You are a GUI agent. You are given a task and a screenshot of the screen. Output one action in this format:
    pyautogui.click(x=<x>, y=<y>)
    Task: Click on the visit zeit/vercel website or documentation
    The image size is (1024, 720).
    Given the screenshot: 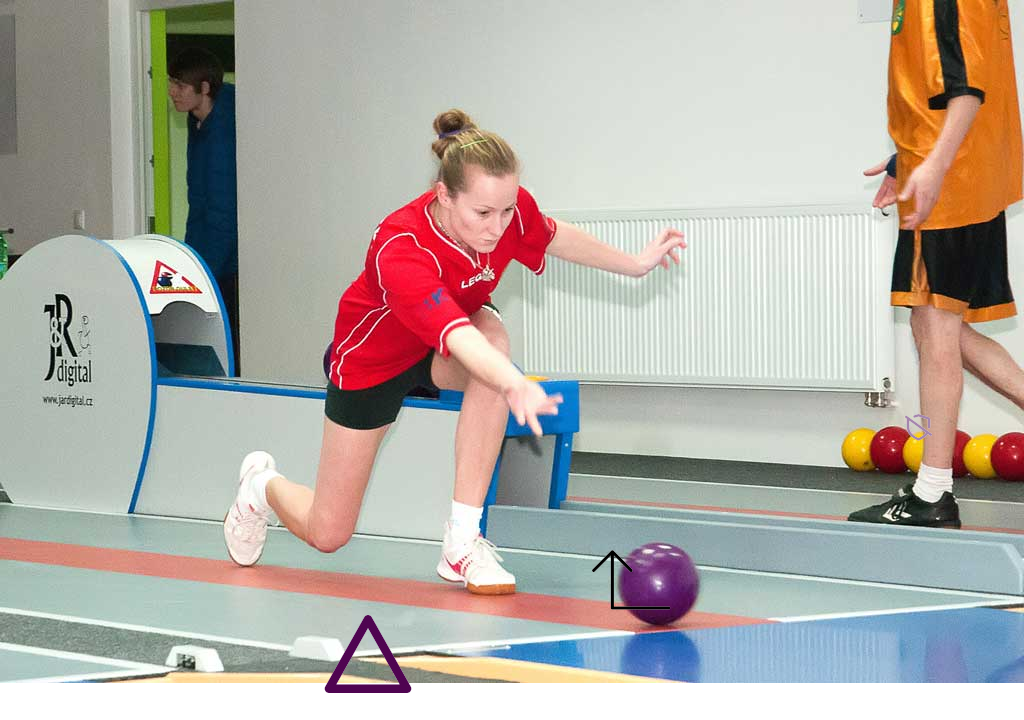 What is the action you would take?
    pyautogui.click(x=368, y=654)
    